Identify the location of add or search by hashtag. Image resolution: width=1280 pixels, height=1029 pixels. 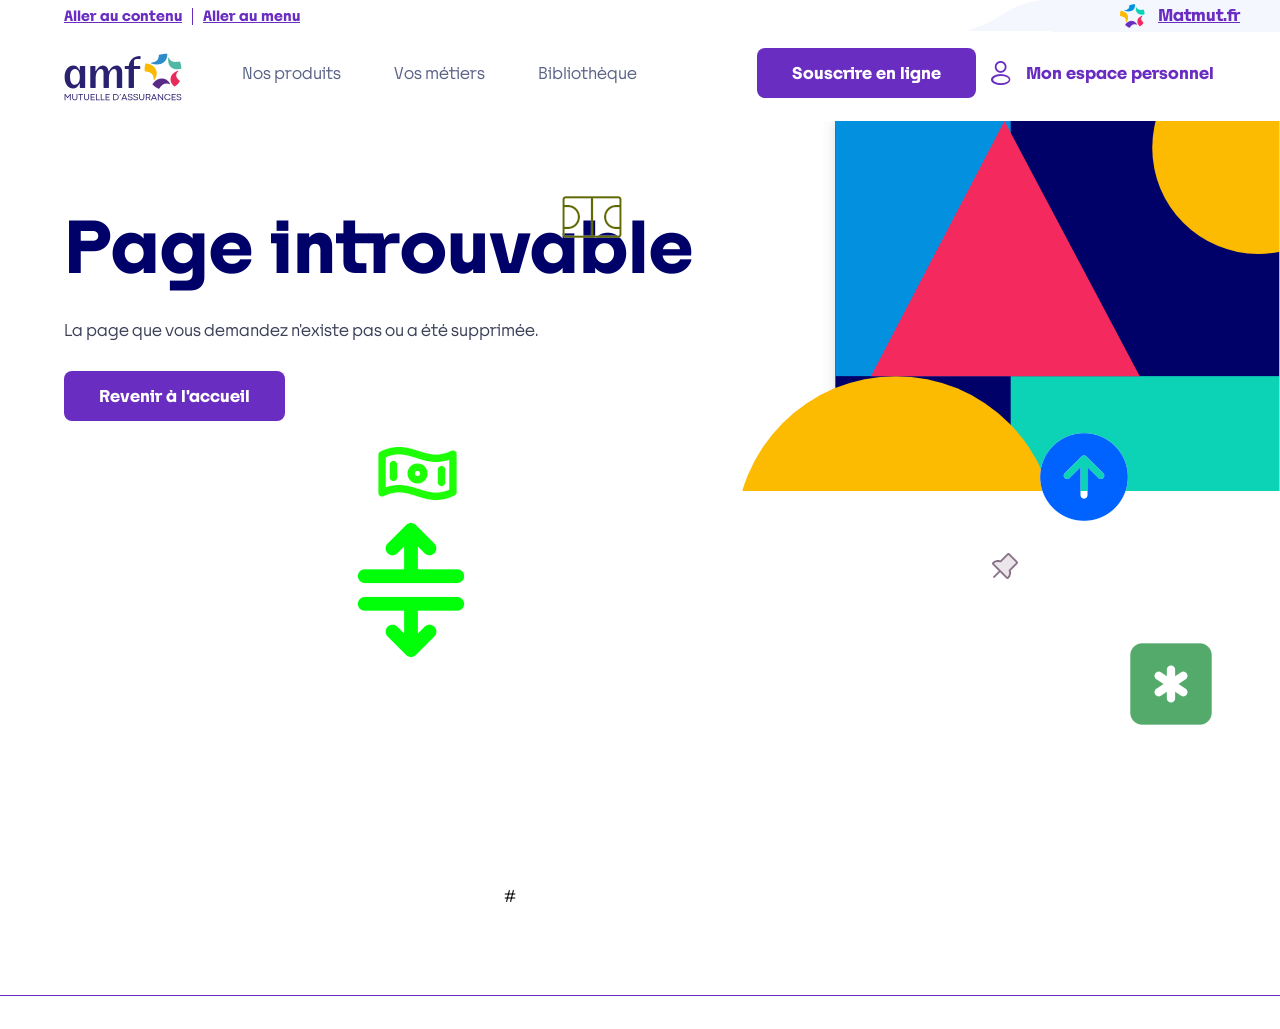
(510, 896).